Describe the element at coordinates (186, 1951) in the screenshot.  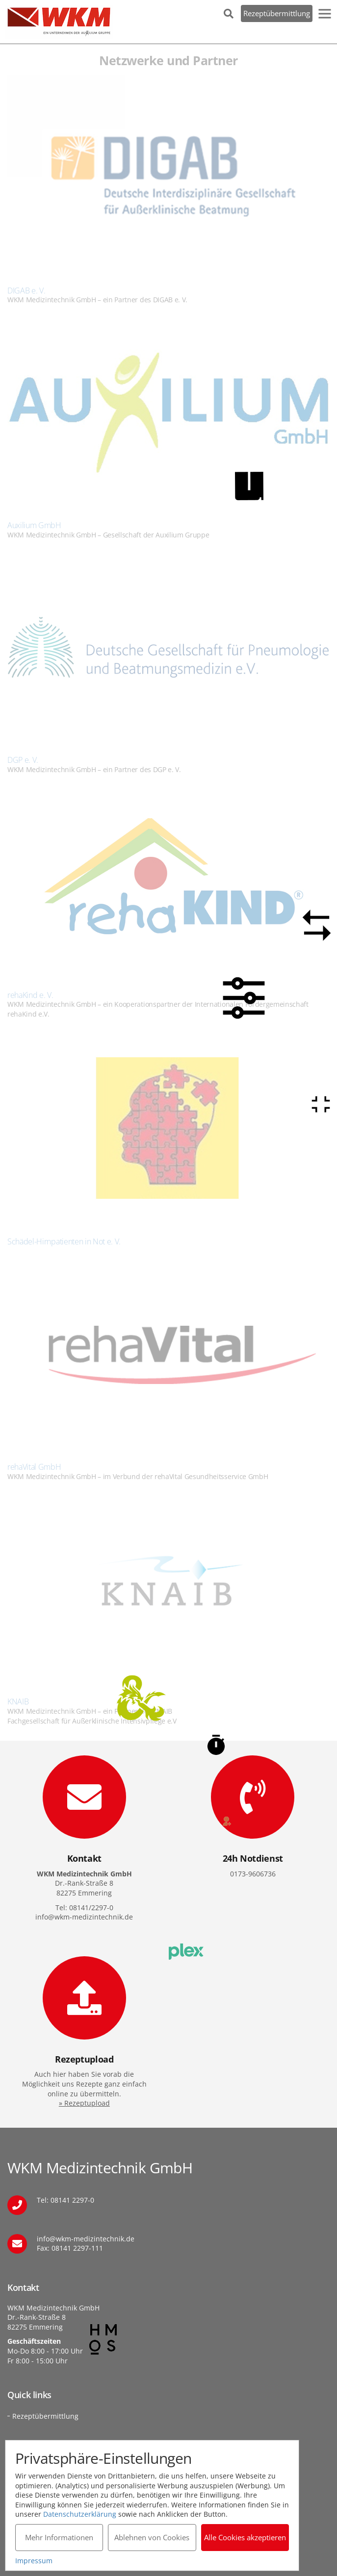
I see `open the Plex media streaming app` at that location.